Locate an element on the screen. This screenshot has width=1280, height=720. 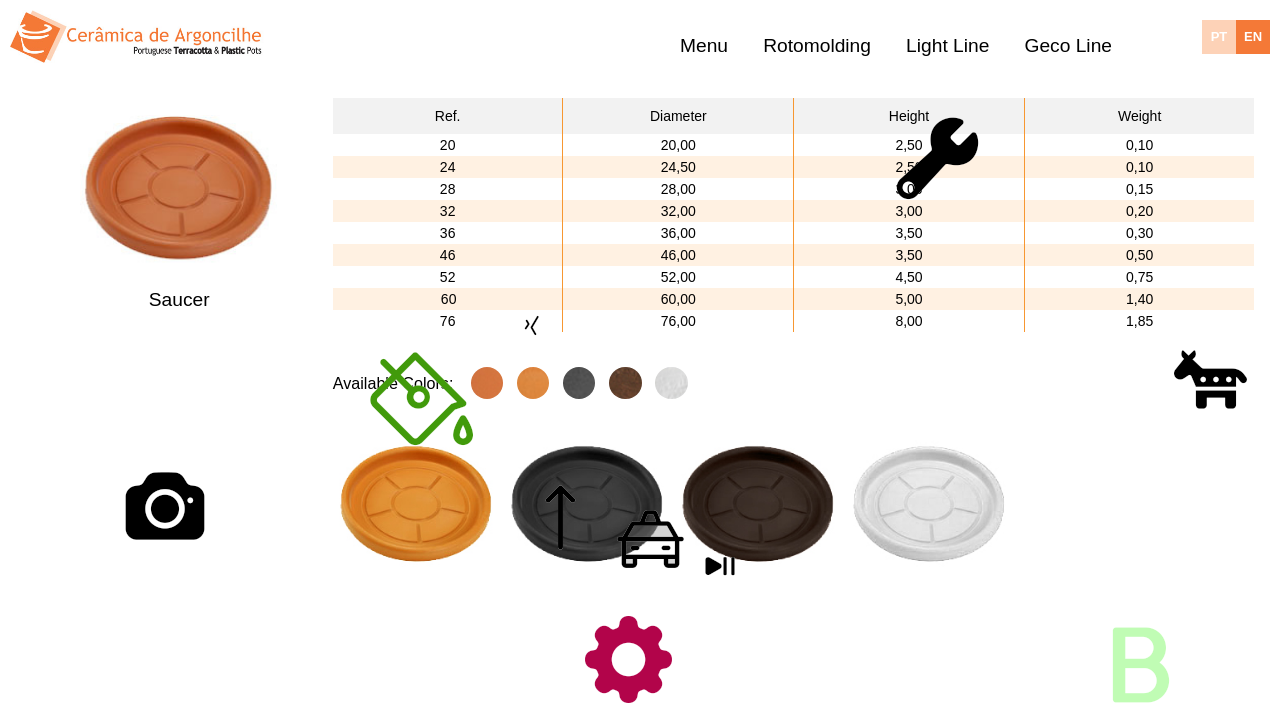
access settings or preferences is located at coordinates (628, 659).